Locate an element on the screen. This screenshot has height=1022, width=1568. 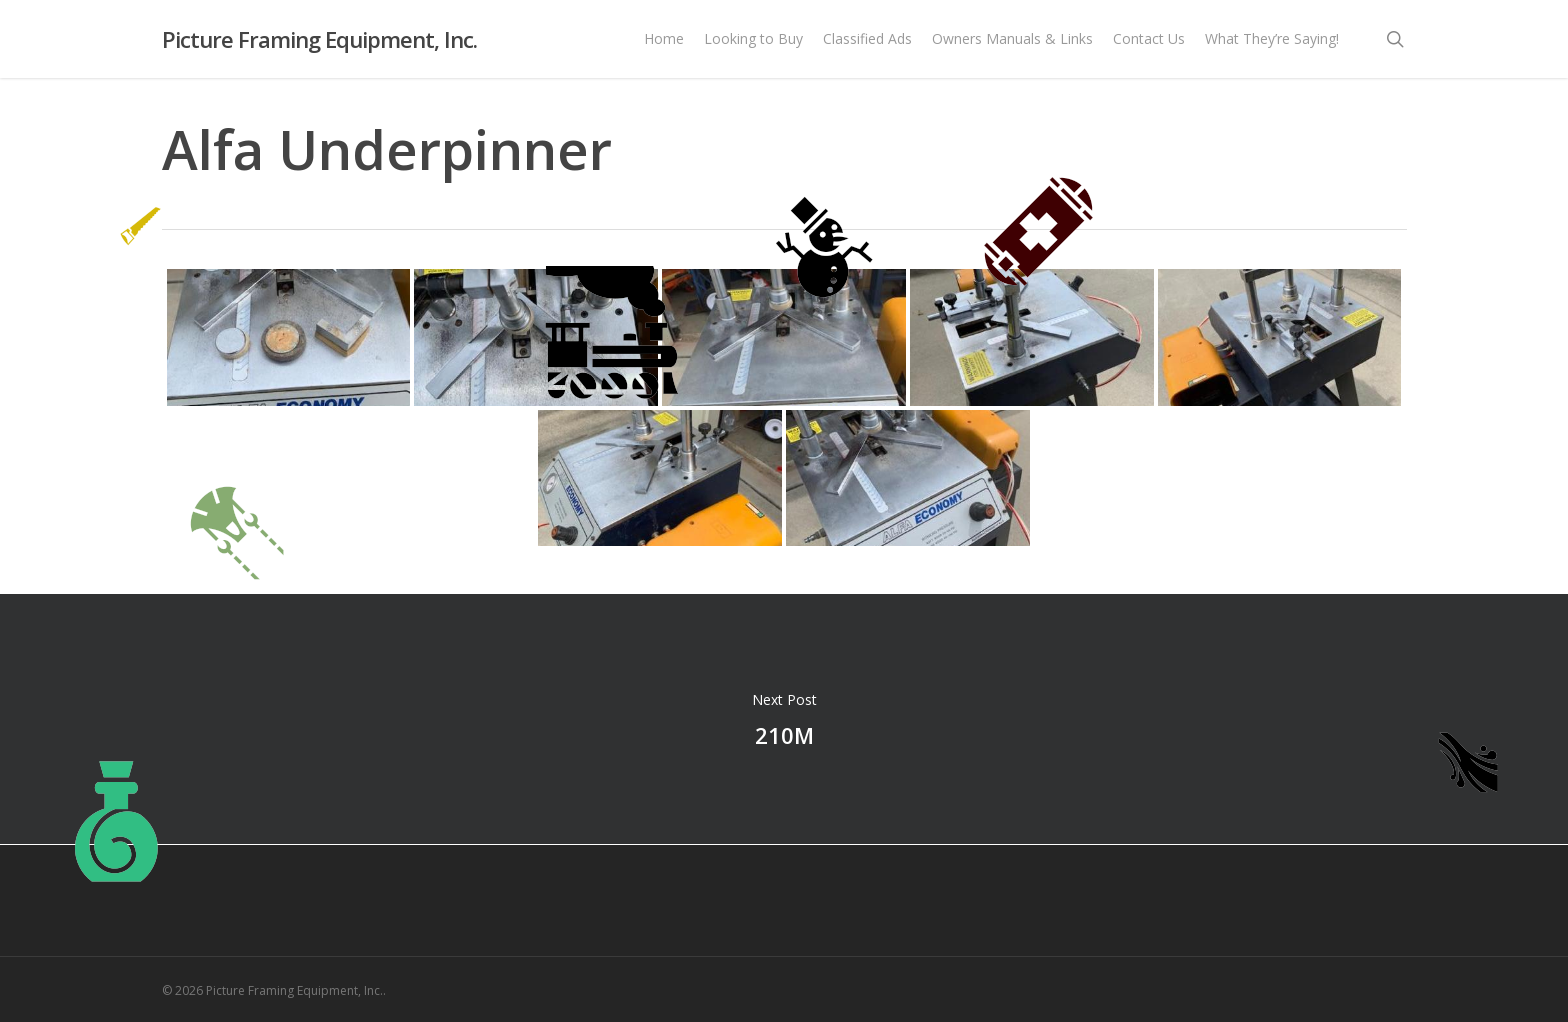
access potion or elixir inventory is located at coordinates (116, 821).